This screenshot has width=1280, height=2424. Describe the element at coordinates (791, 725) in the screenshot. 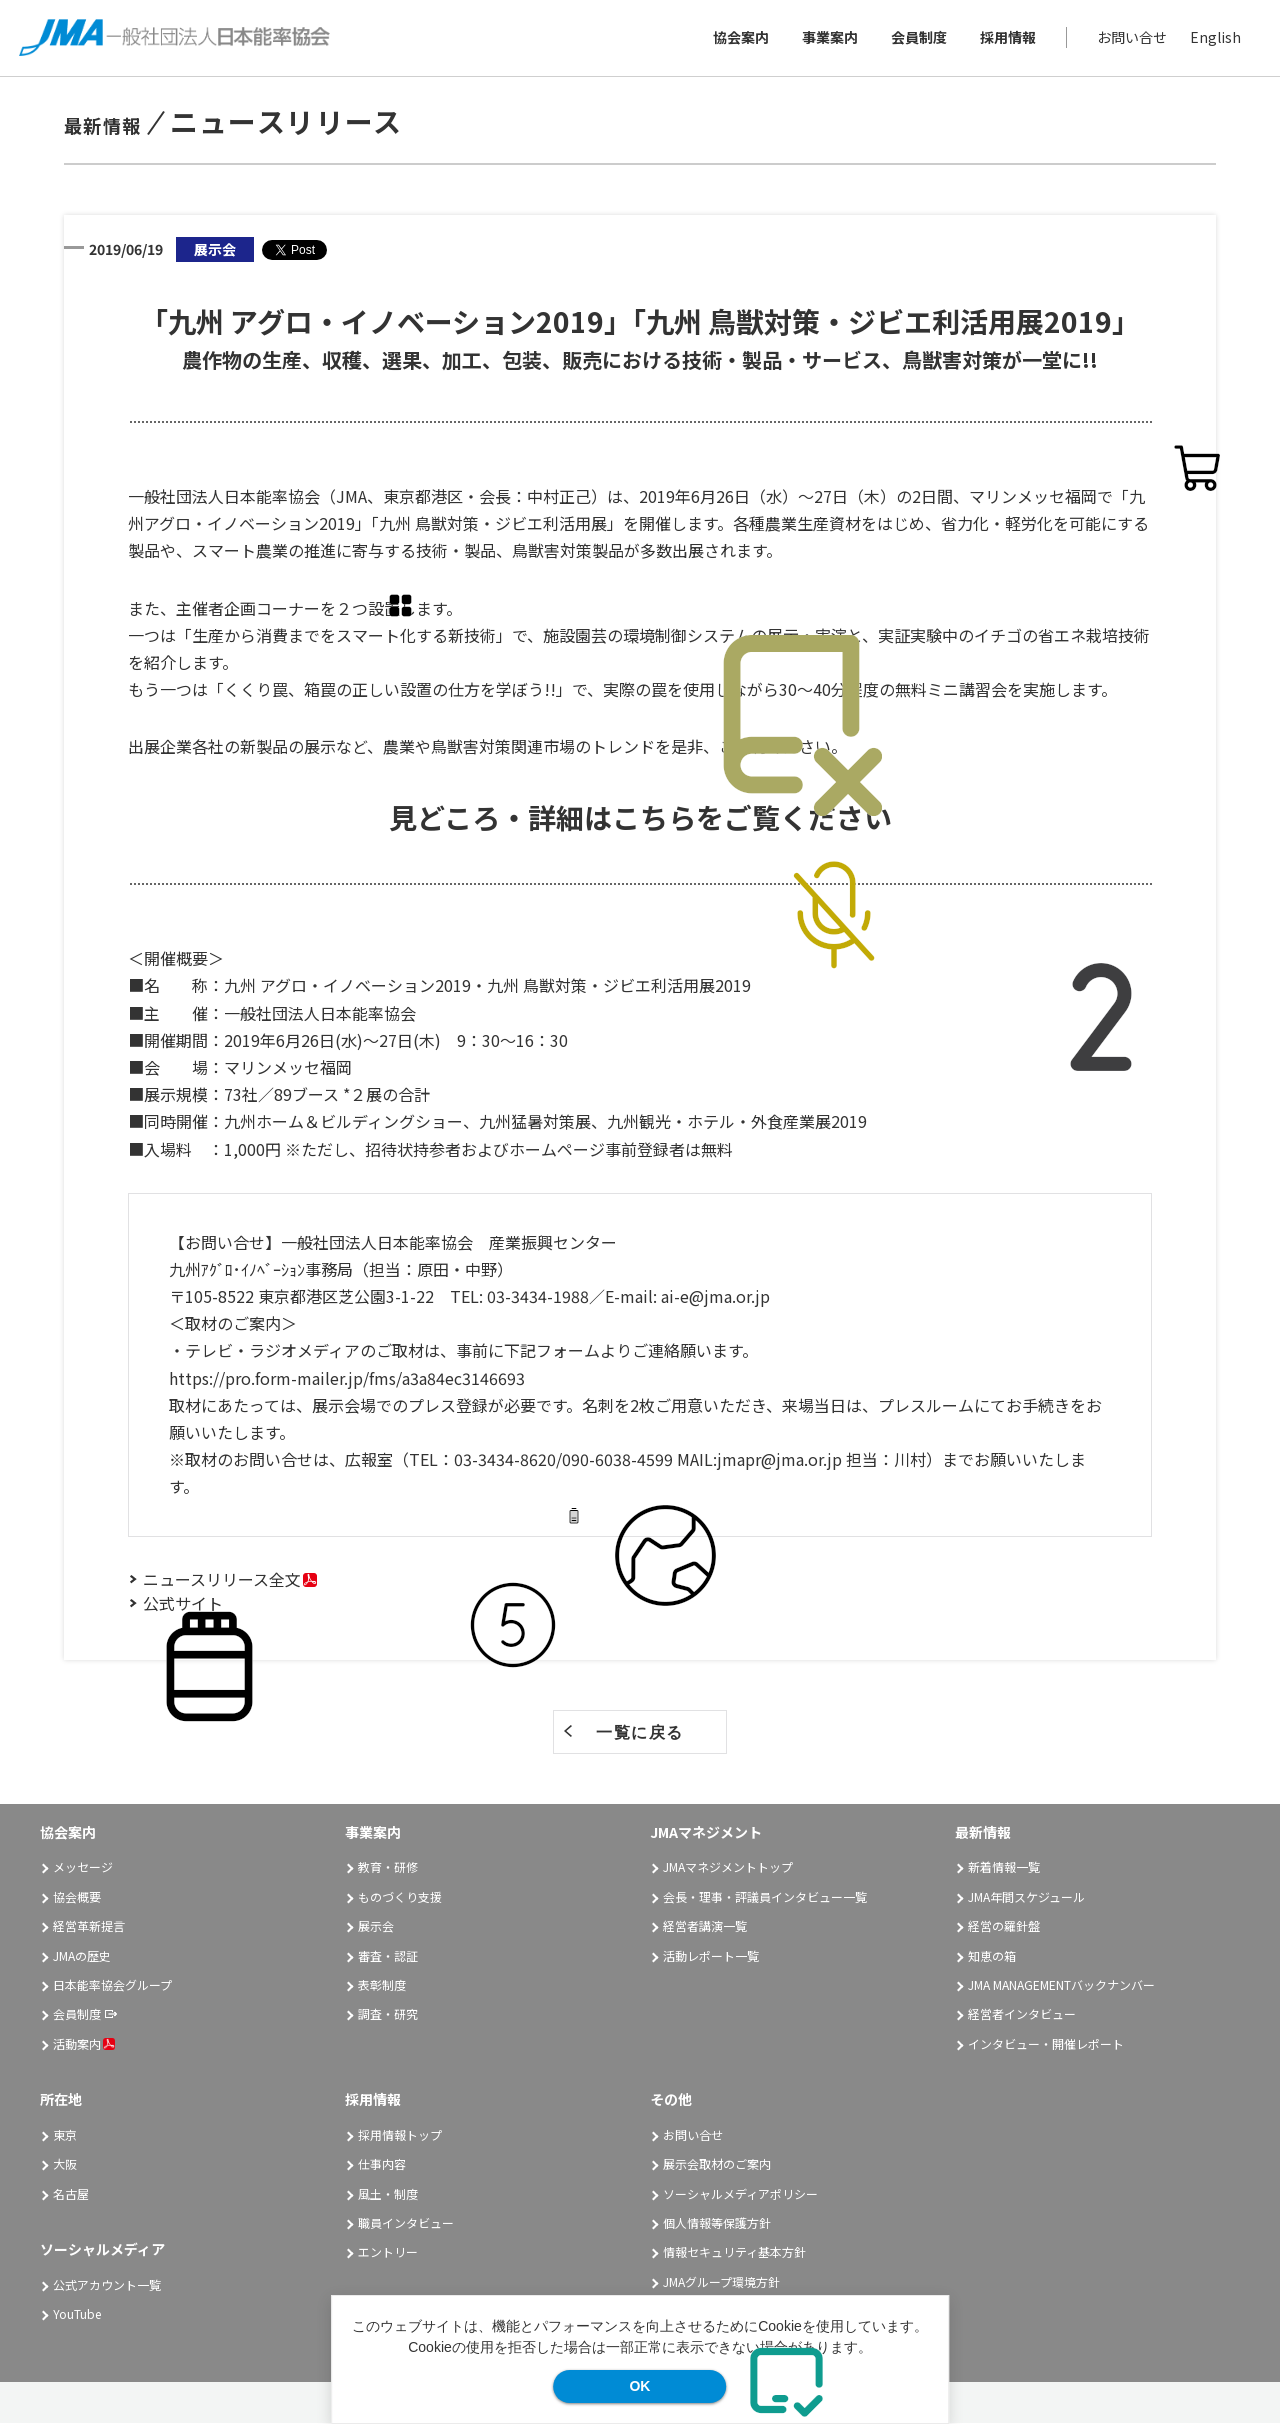

I see `indicates a deleted repository` at that location.